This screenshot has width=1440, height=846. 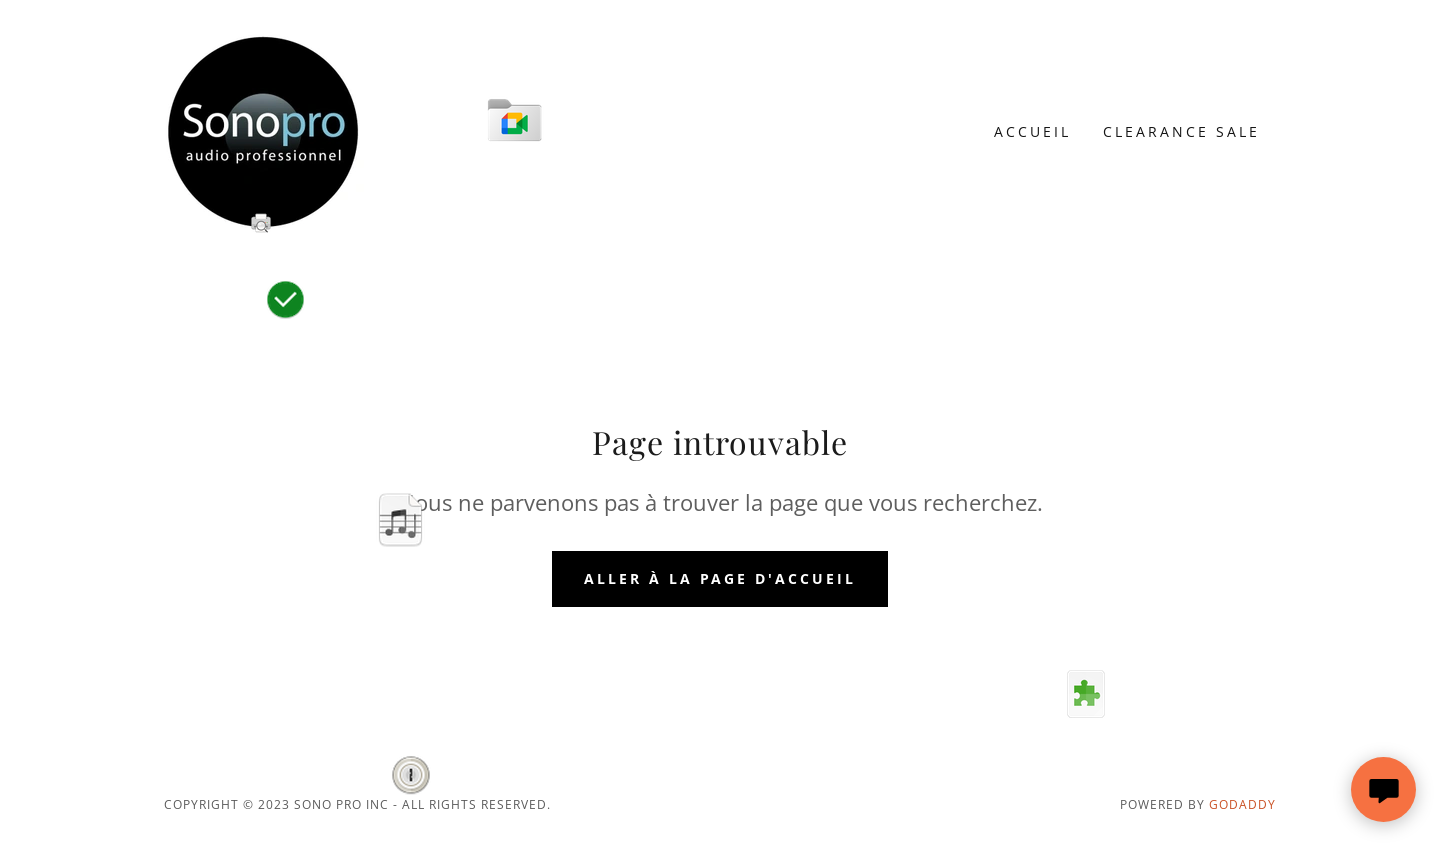 What do you see at coordinates (514, 121) in the screenshot?
I see `open folder containing Google Meet files` at bounding box center [514, 121].